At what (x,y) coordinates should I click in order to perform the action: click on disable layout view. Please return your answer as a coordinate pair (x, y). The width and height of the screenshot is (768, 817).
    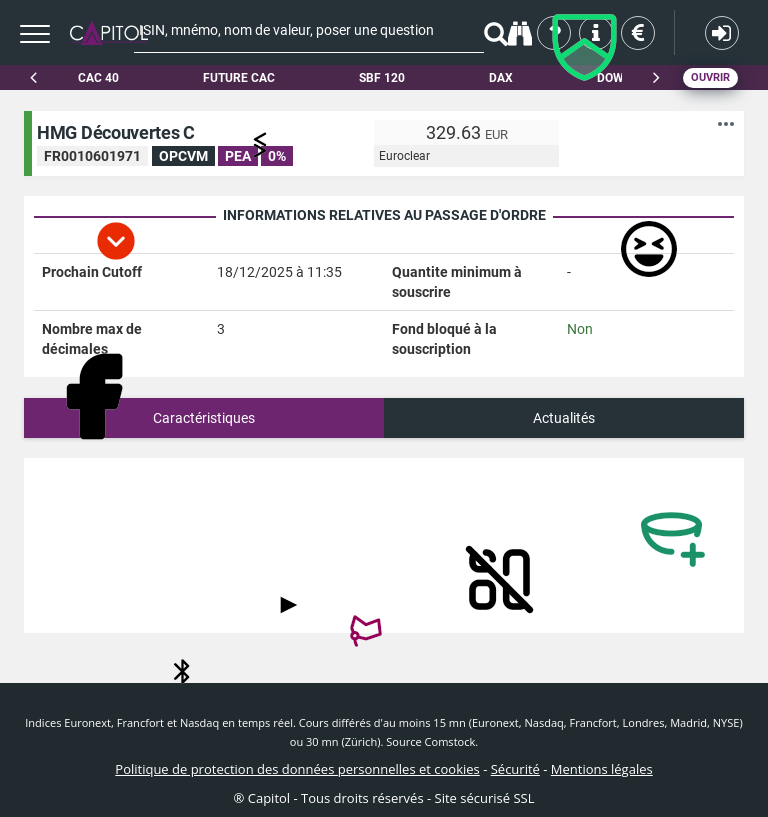
    Looking at the image, I should click on (499, 579).